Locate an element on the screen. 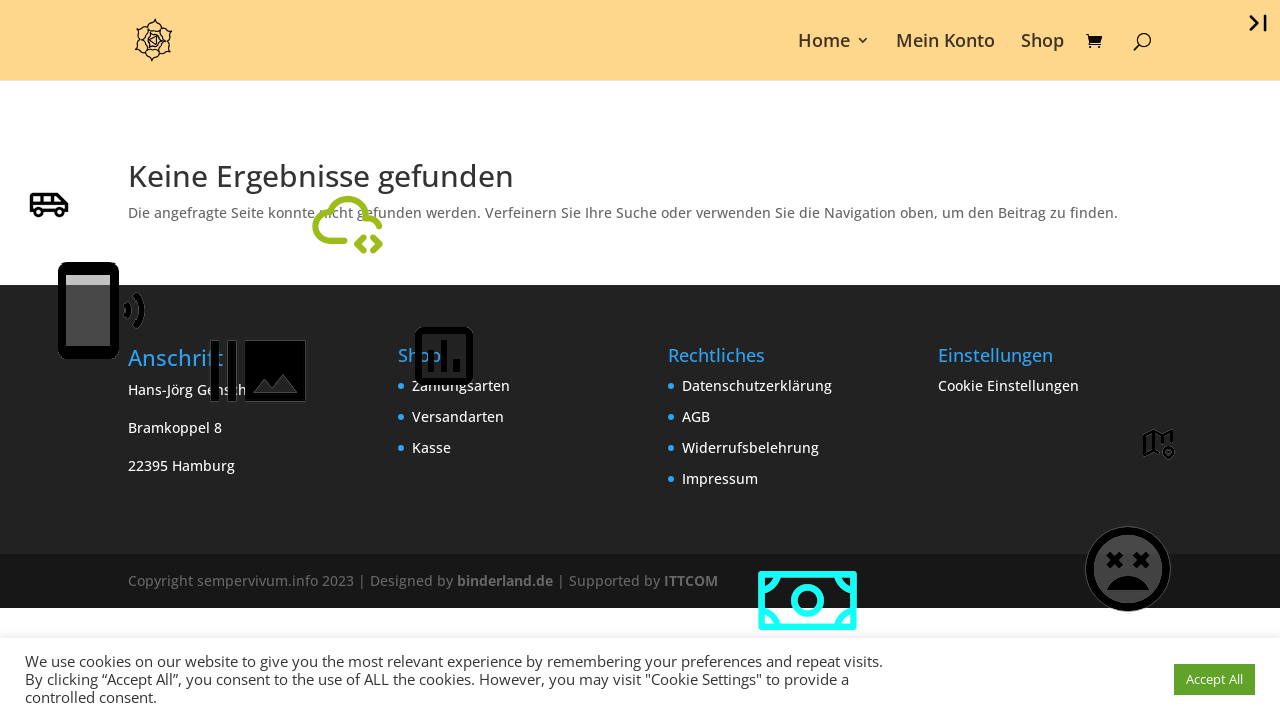 This screenshot has width=1280, height=720. access cloud-based code or development tools is located at coordinates (347, 221).